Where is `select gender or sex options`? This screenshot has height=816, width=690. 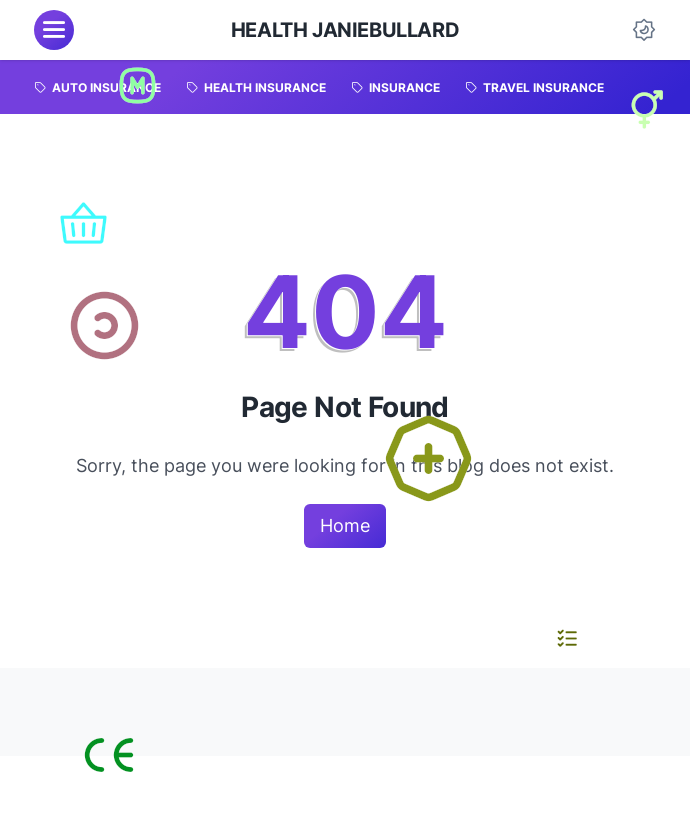 select gender or sex options is located at coordinates (647, 109).